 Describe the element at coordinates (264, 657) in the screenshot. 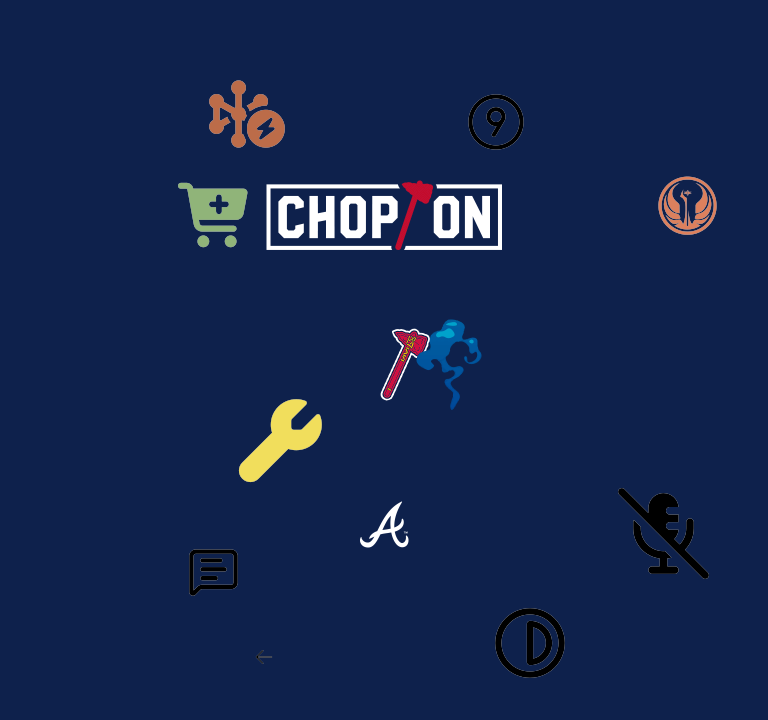

I see `go back to the previous screen` at that location.